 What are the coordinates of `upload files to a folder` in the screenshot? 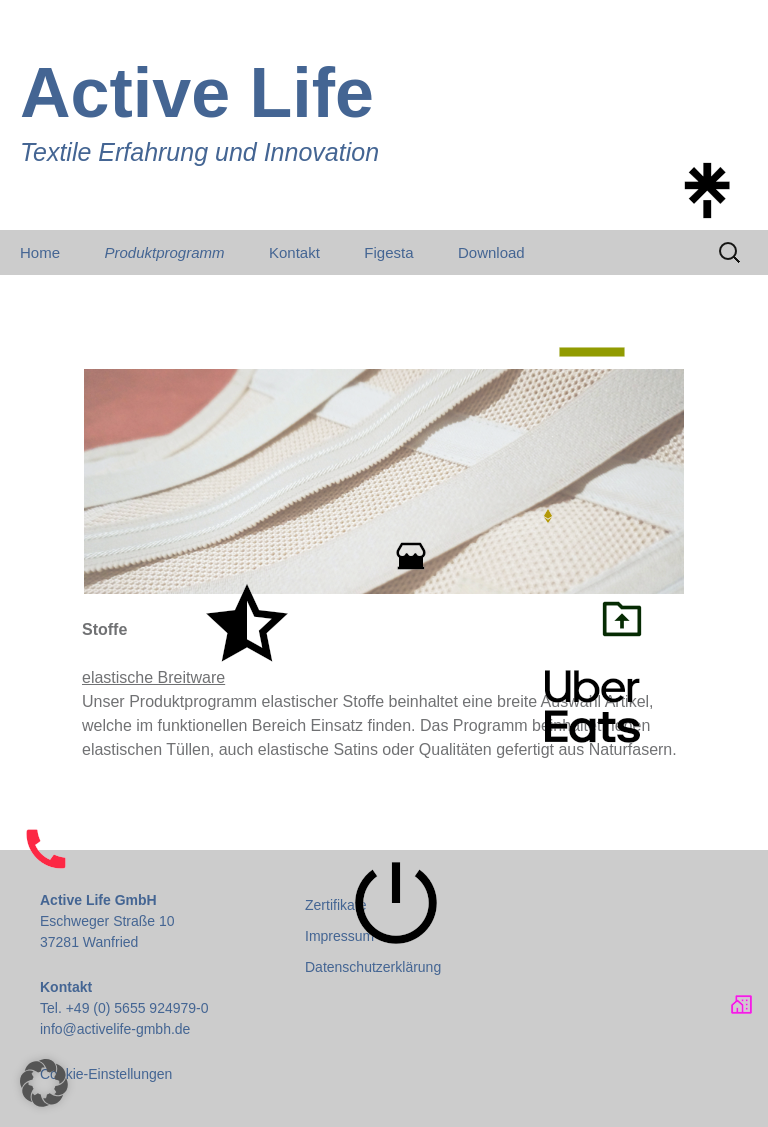 It's located at (622, 619).